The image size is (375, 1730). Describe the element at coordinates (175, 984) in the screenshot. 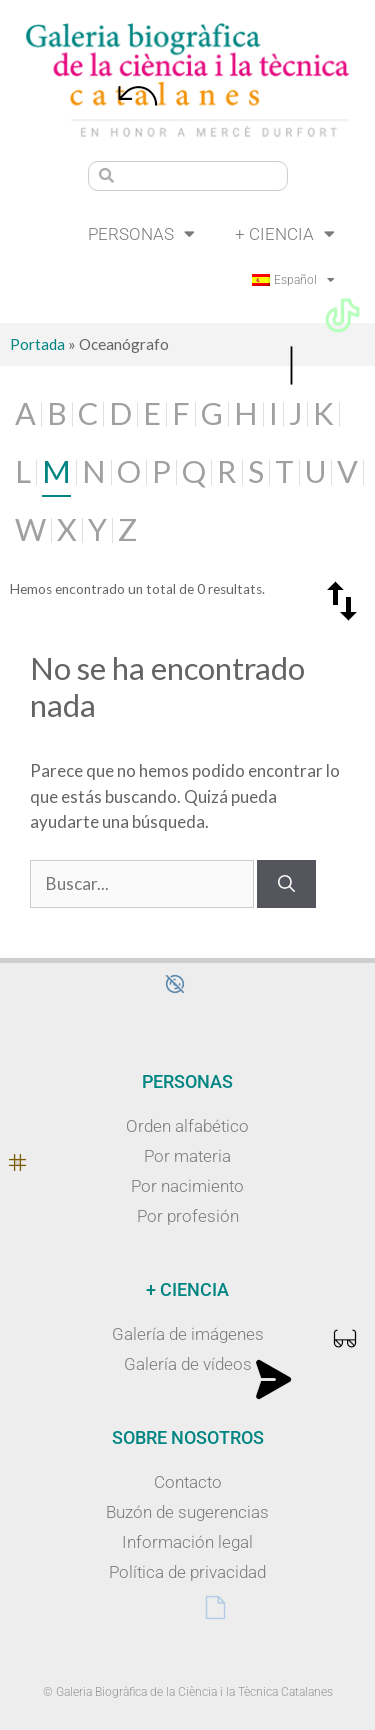

I see `disc or media playback unavailable` at that location.